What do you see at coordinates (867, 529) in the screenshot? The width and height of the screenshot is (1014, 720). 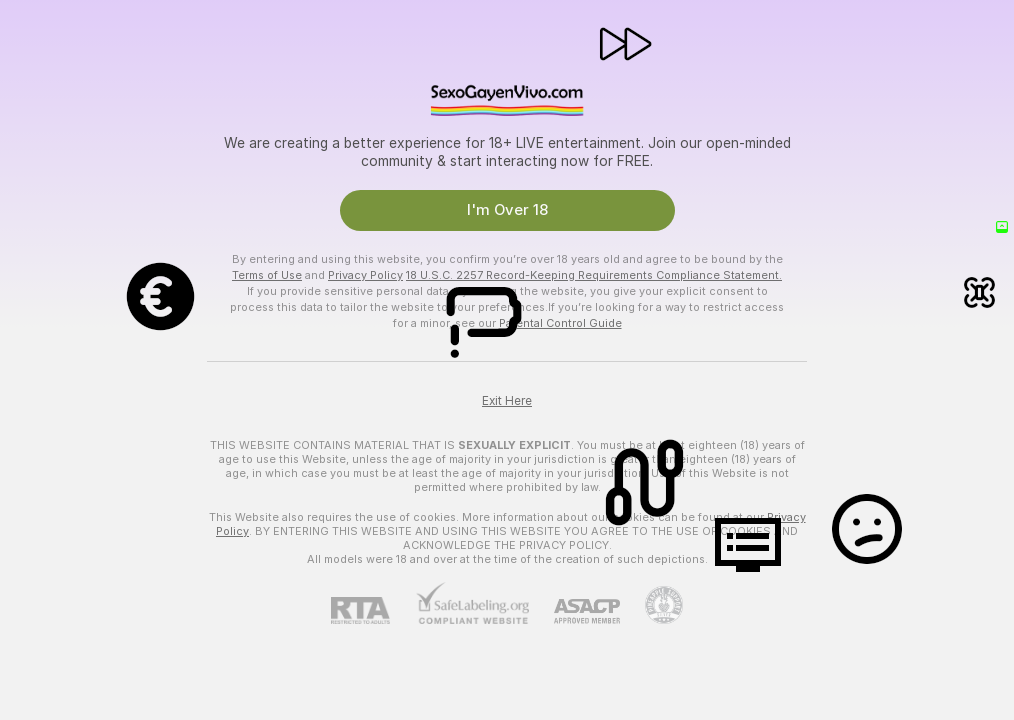 I see `indicates a confused or uncertain state` at bounding box center [867, 529].